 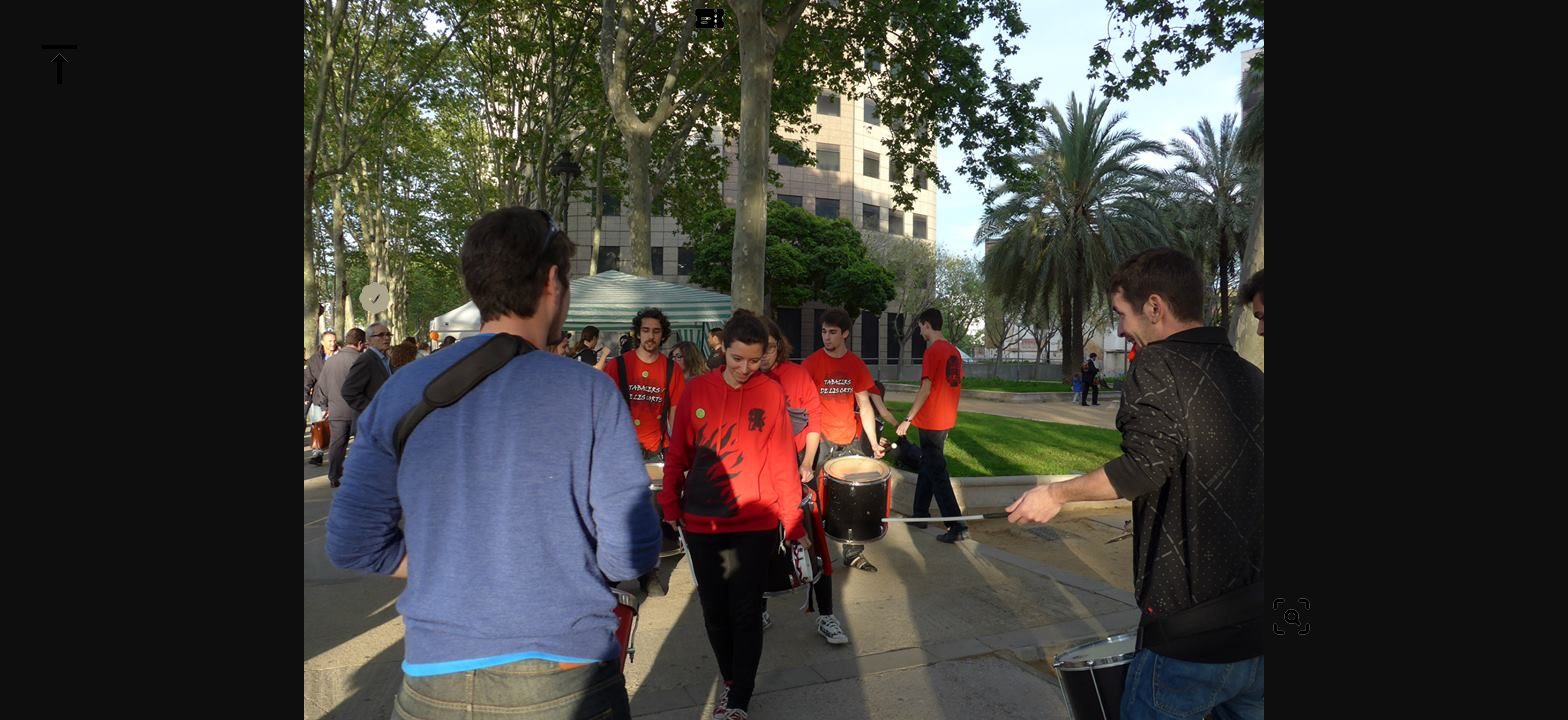 What do you see at coordinates (709, 18) in the screenshot?
I see `view your tickets or passes` at bounding box center [709, 18].